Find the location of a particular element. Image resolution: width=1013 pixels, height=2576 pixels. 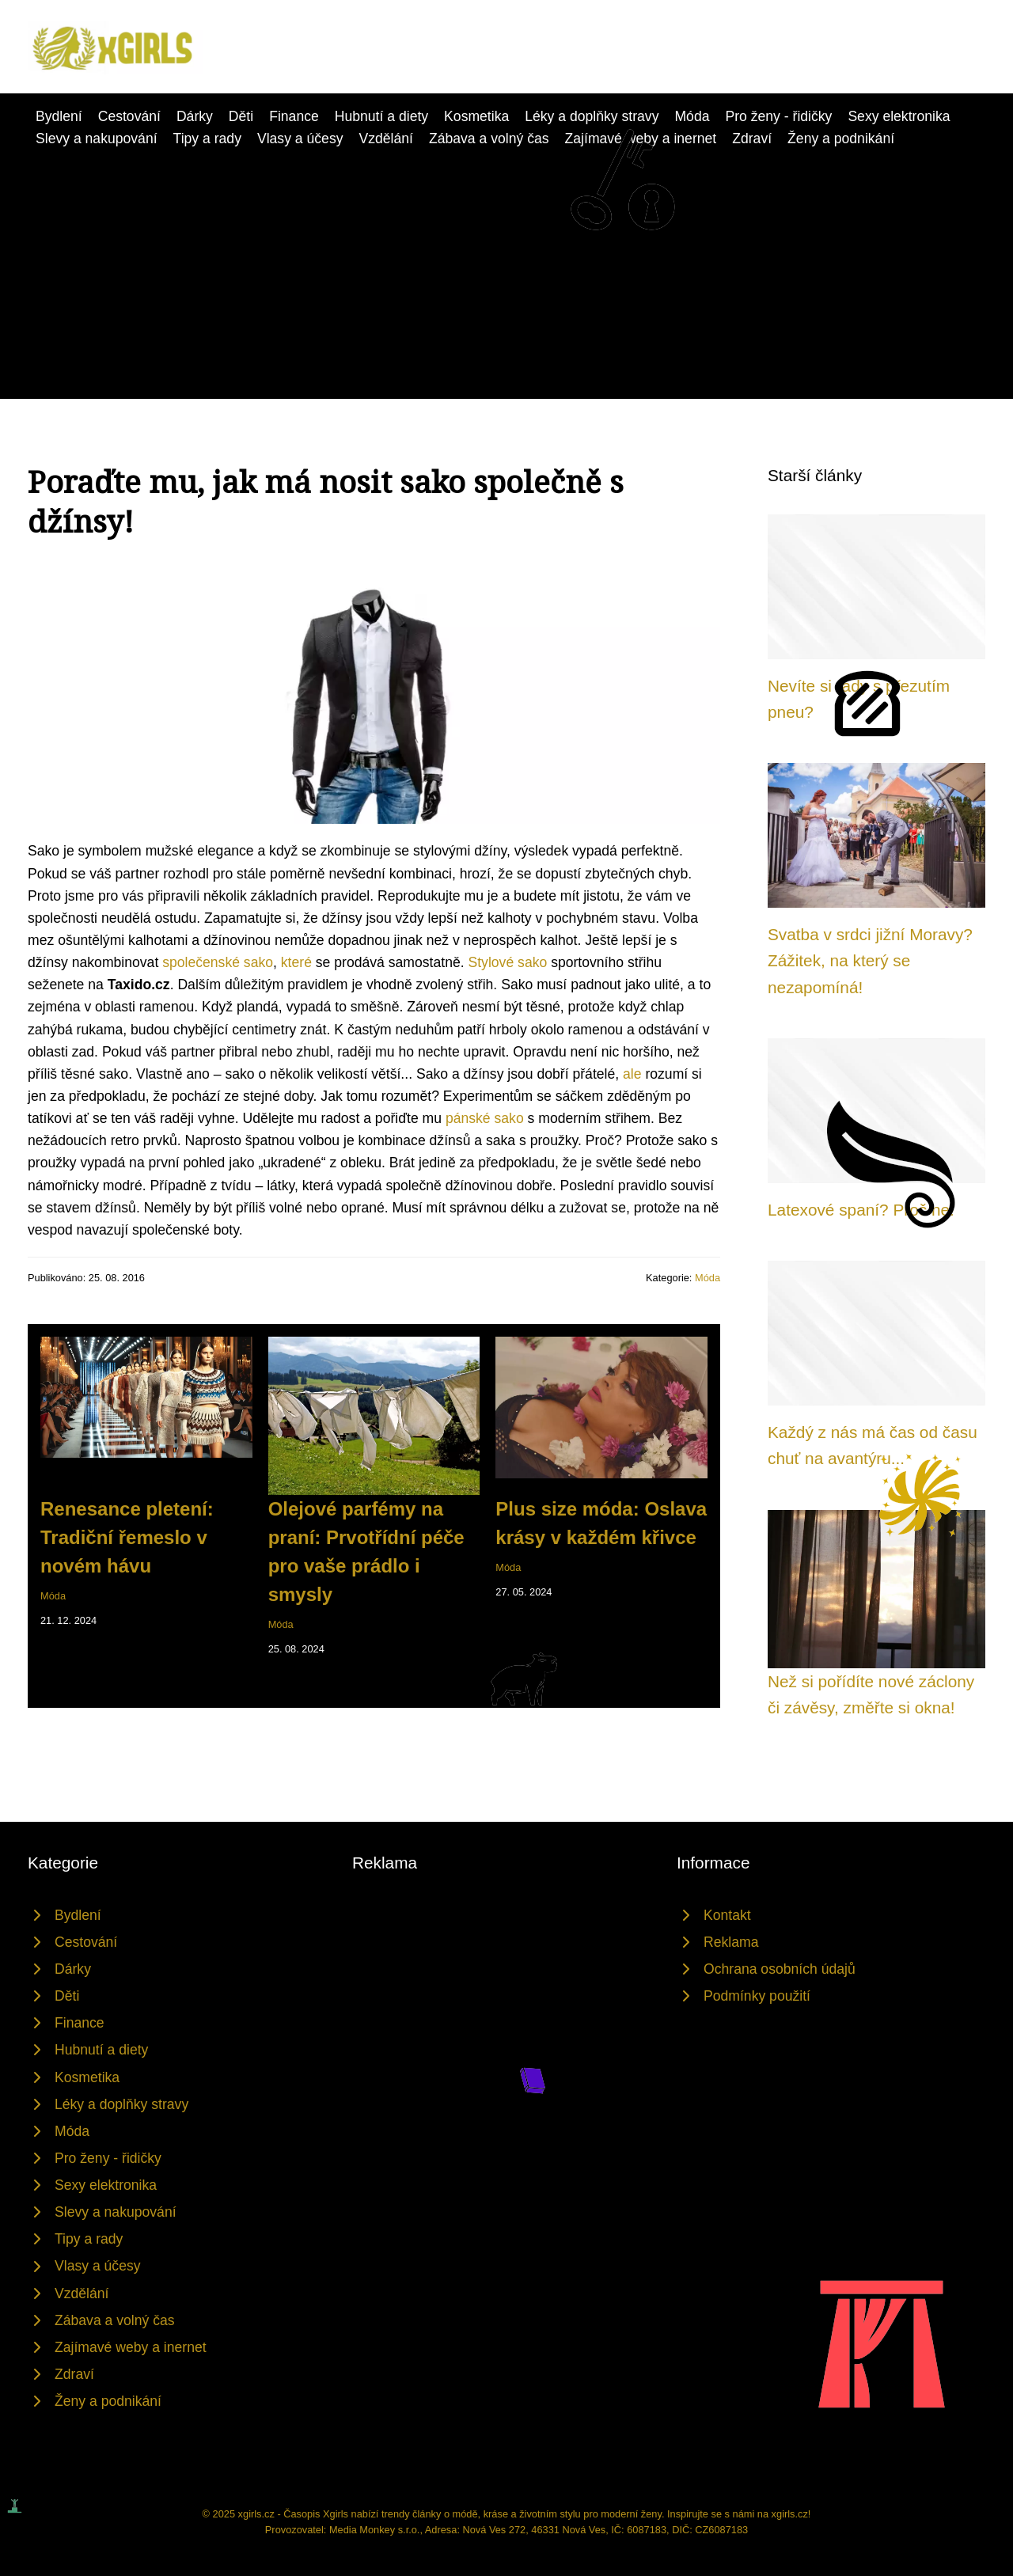

indicates natural or organic content is located at coordinates (891, 1164).